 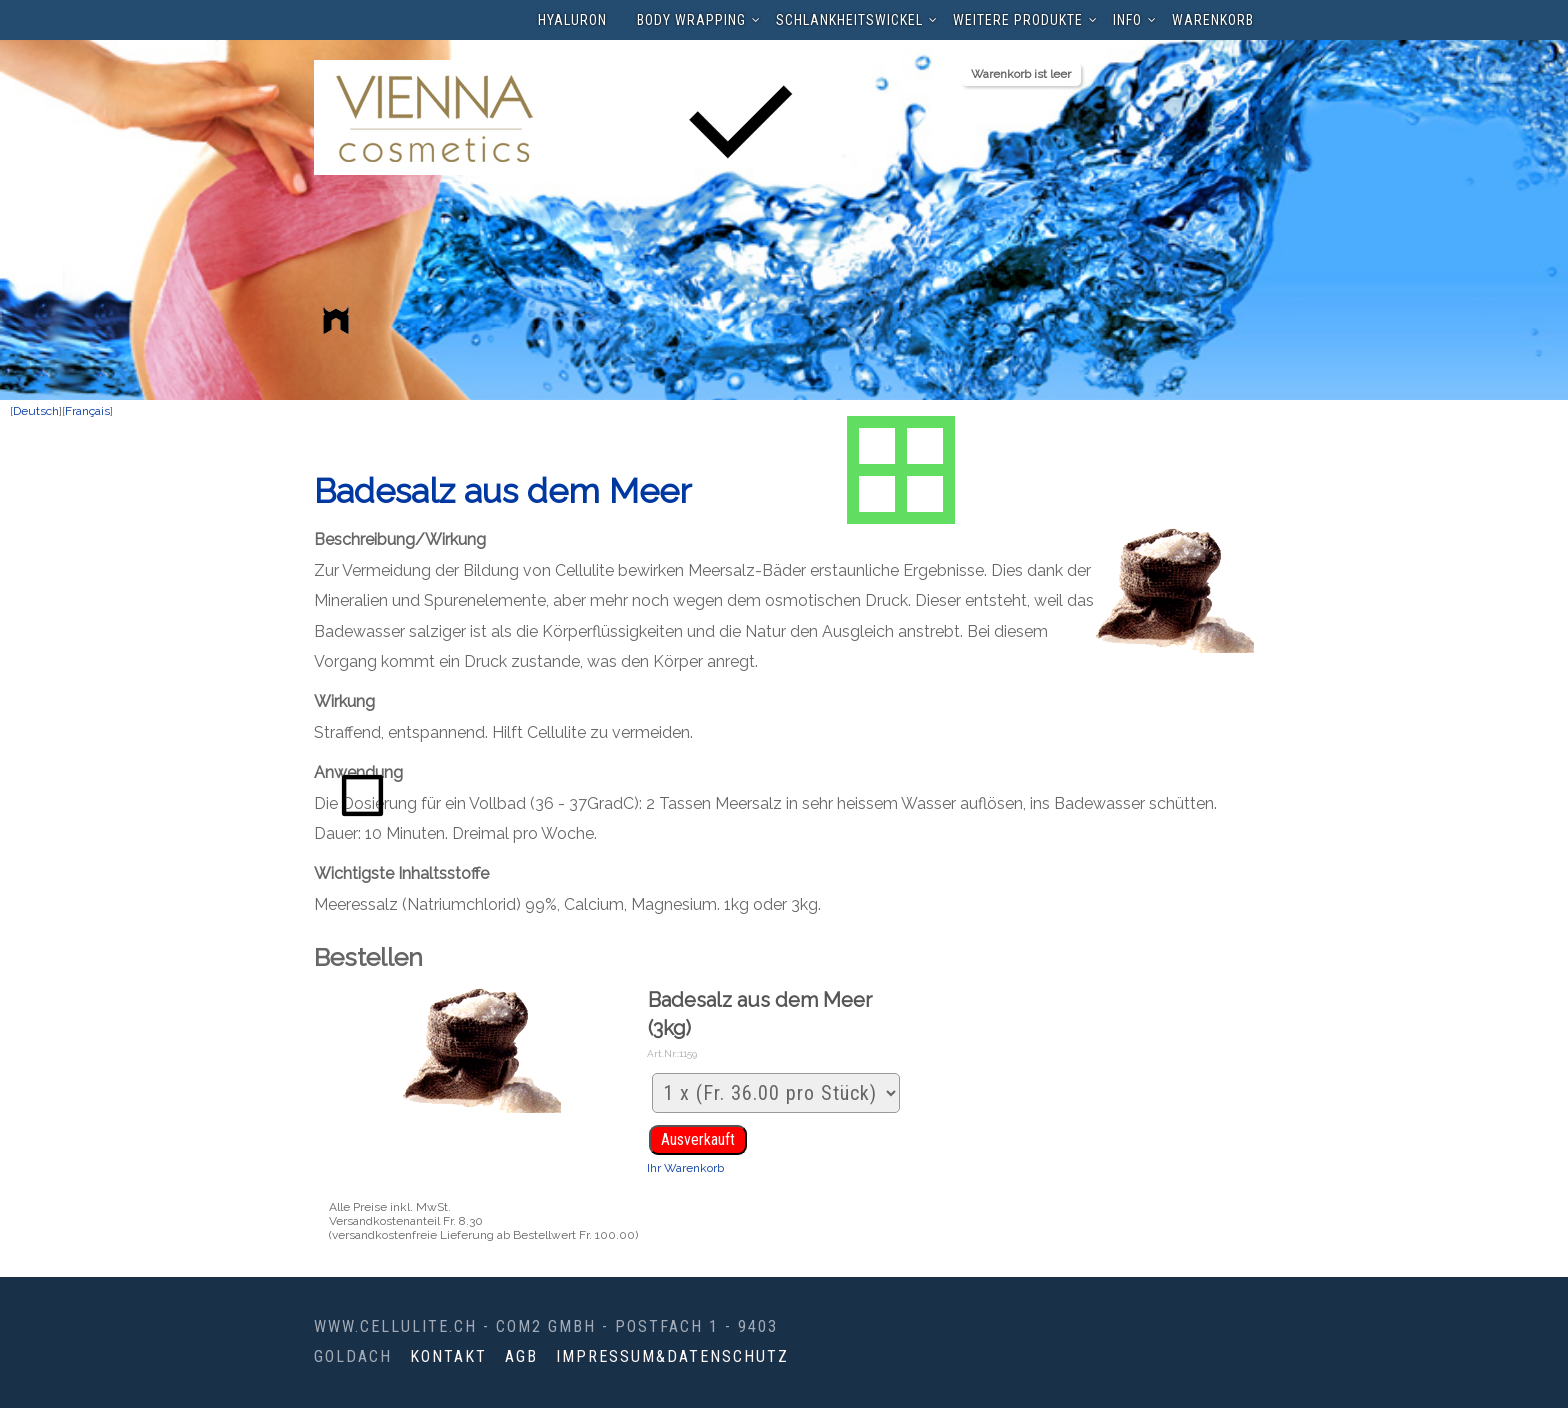 What do you see at coordinates (336, 320) in the screenshot?
I see `nodemon development tool logo` at bounding box center [336, 320].